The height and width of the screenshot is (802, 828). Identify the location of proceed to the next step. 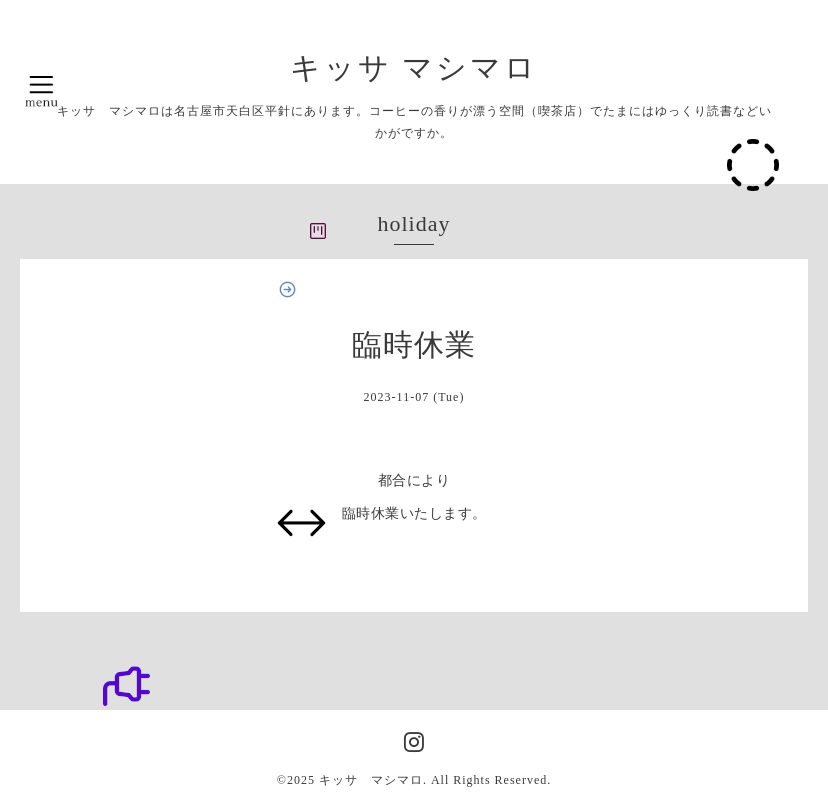
(287, 289).